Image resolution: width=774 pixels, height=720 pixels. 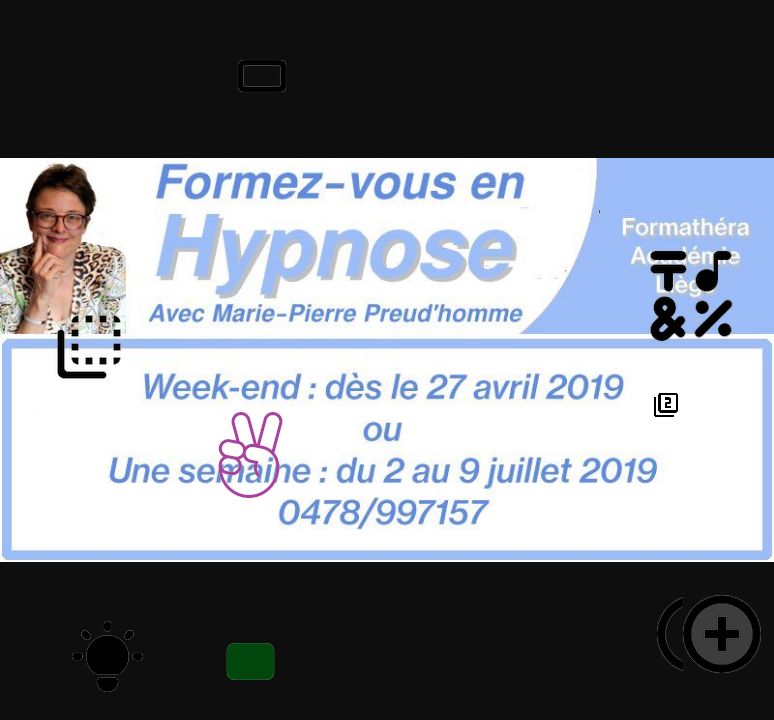 What do you see at coordinates (107, 656) in the screenshot?
I see `view tips or helpful suggestions` at bounding box center [107, 656].